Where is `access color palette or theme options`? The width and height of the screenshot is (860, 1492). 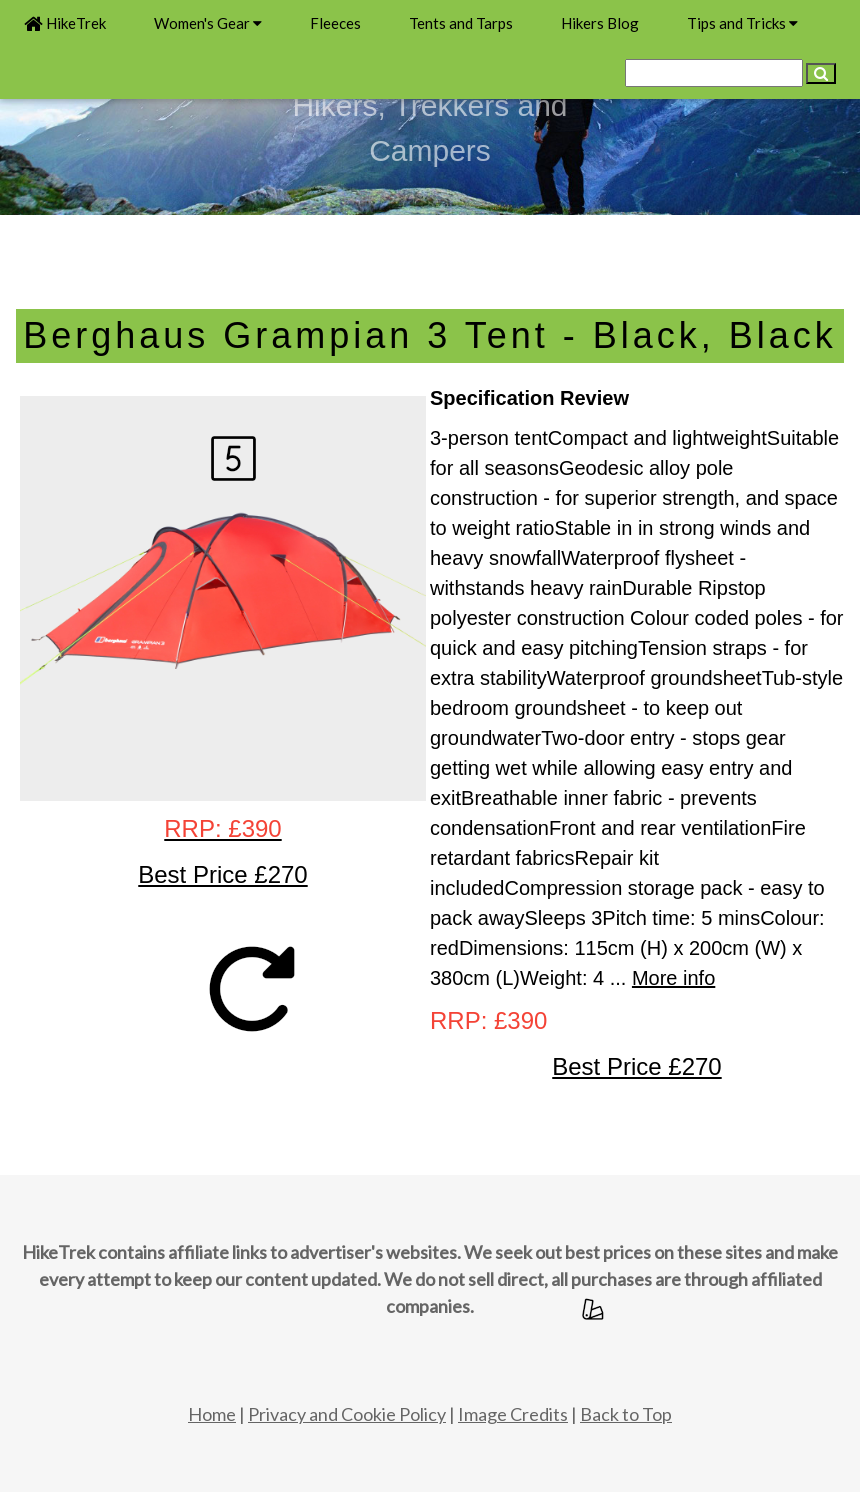 access color palette or theme options is located at coordinates (592, 1310).